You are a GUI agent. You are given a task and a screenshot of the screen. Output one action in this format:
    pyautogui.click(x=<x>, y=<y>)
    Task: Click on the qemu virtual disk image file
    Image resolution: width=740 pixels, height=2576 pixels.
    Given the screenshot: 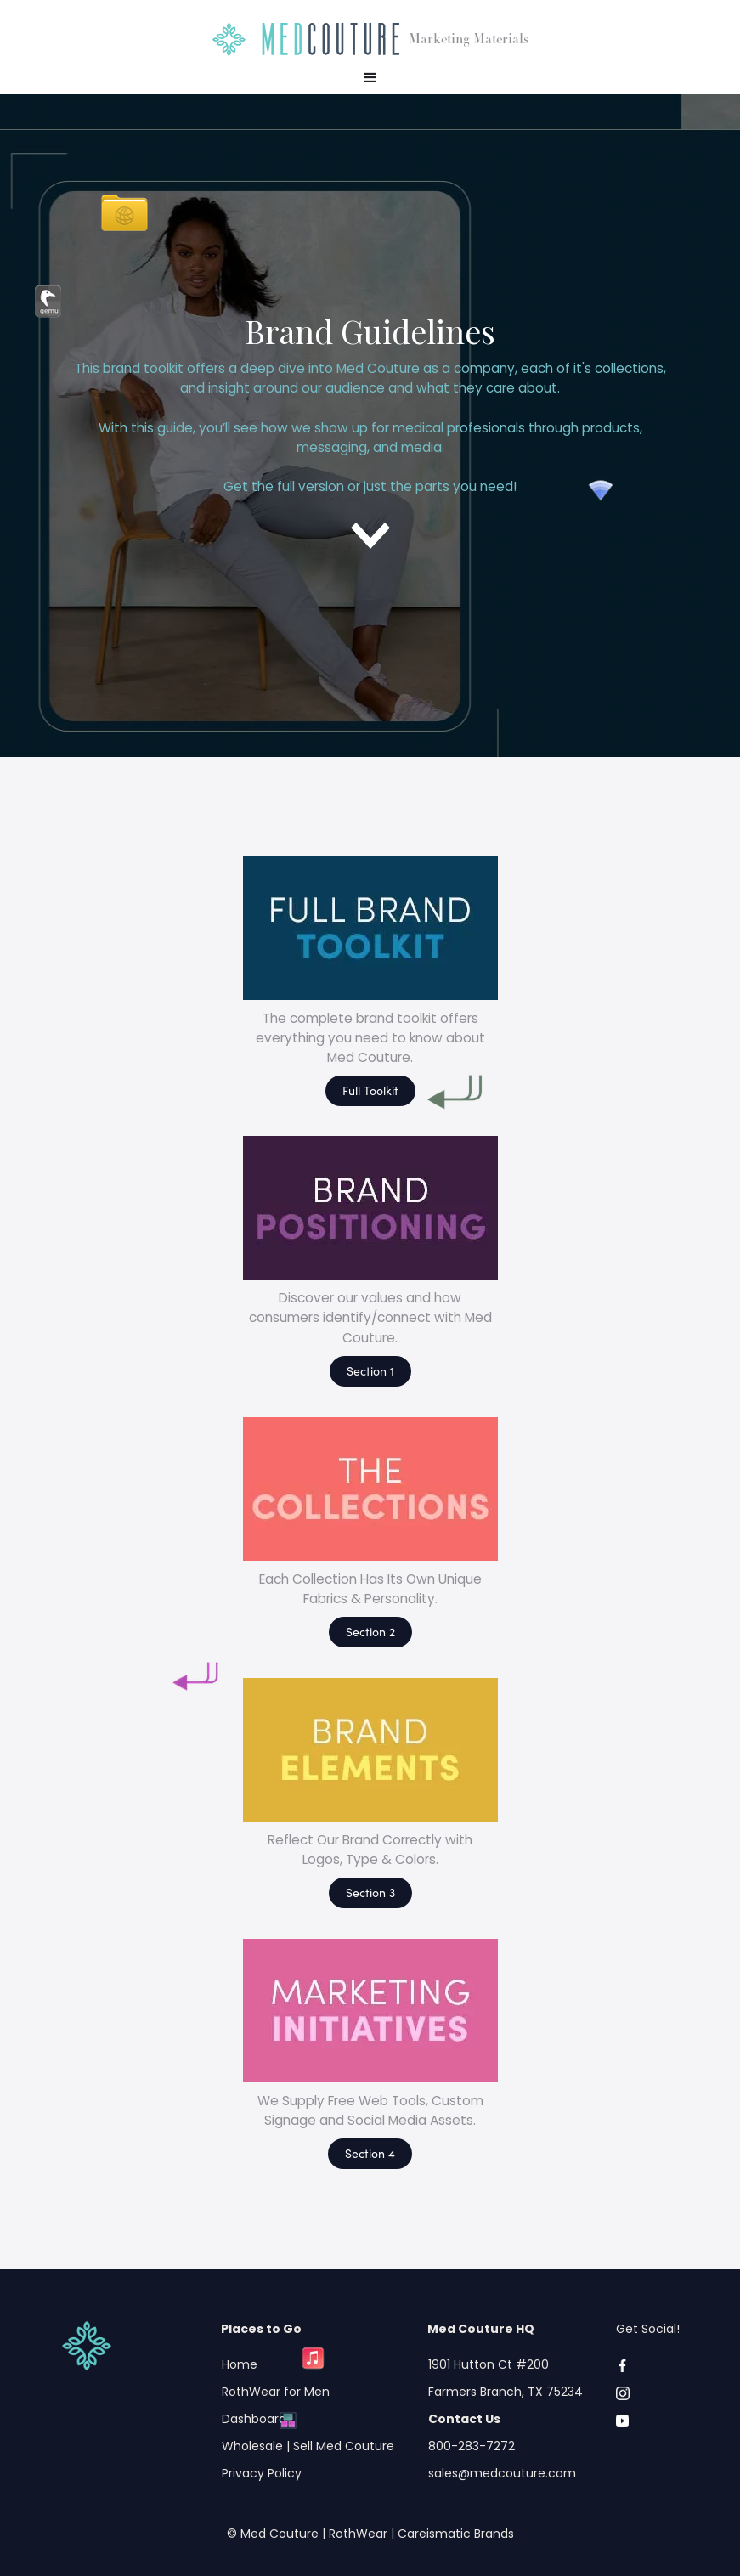 What is the action you would take?
    pyautogui.click(x=48, y=301)
    